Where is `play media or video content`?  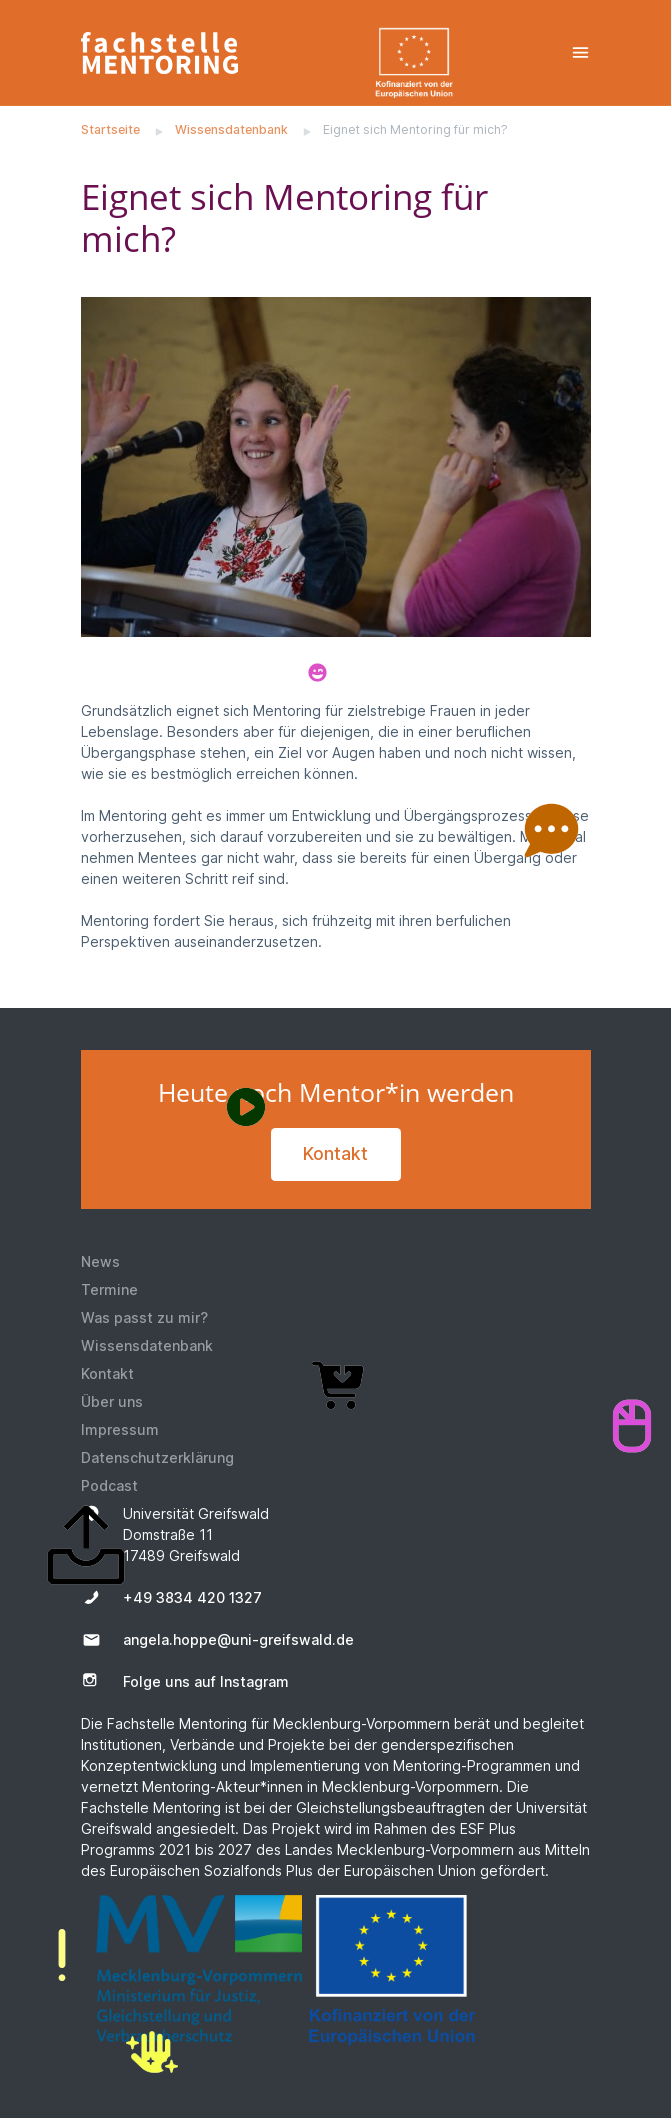 play media or video content is located at coordinates (246, 1107).